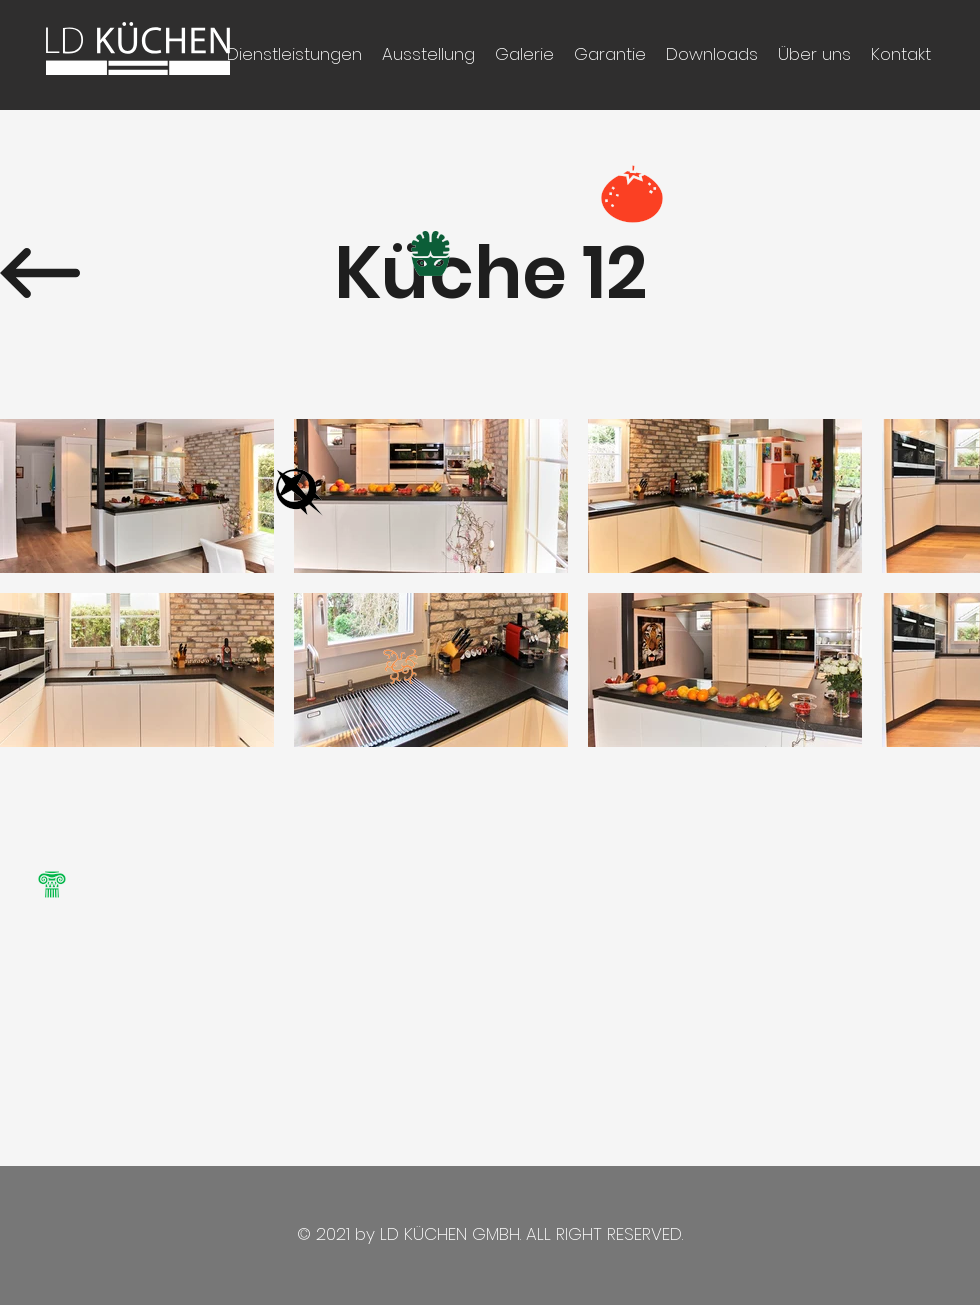 The image size is (980, 1305). Describe the element at coordinates (400, 666) in the screenshot. I see `decorative vine or plant element for fantasy game UI` at that location.